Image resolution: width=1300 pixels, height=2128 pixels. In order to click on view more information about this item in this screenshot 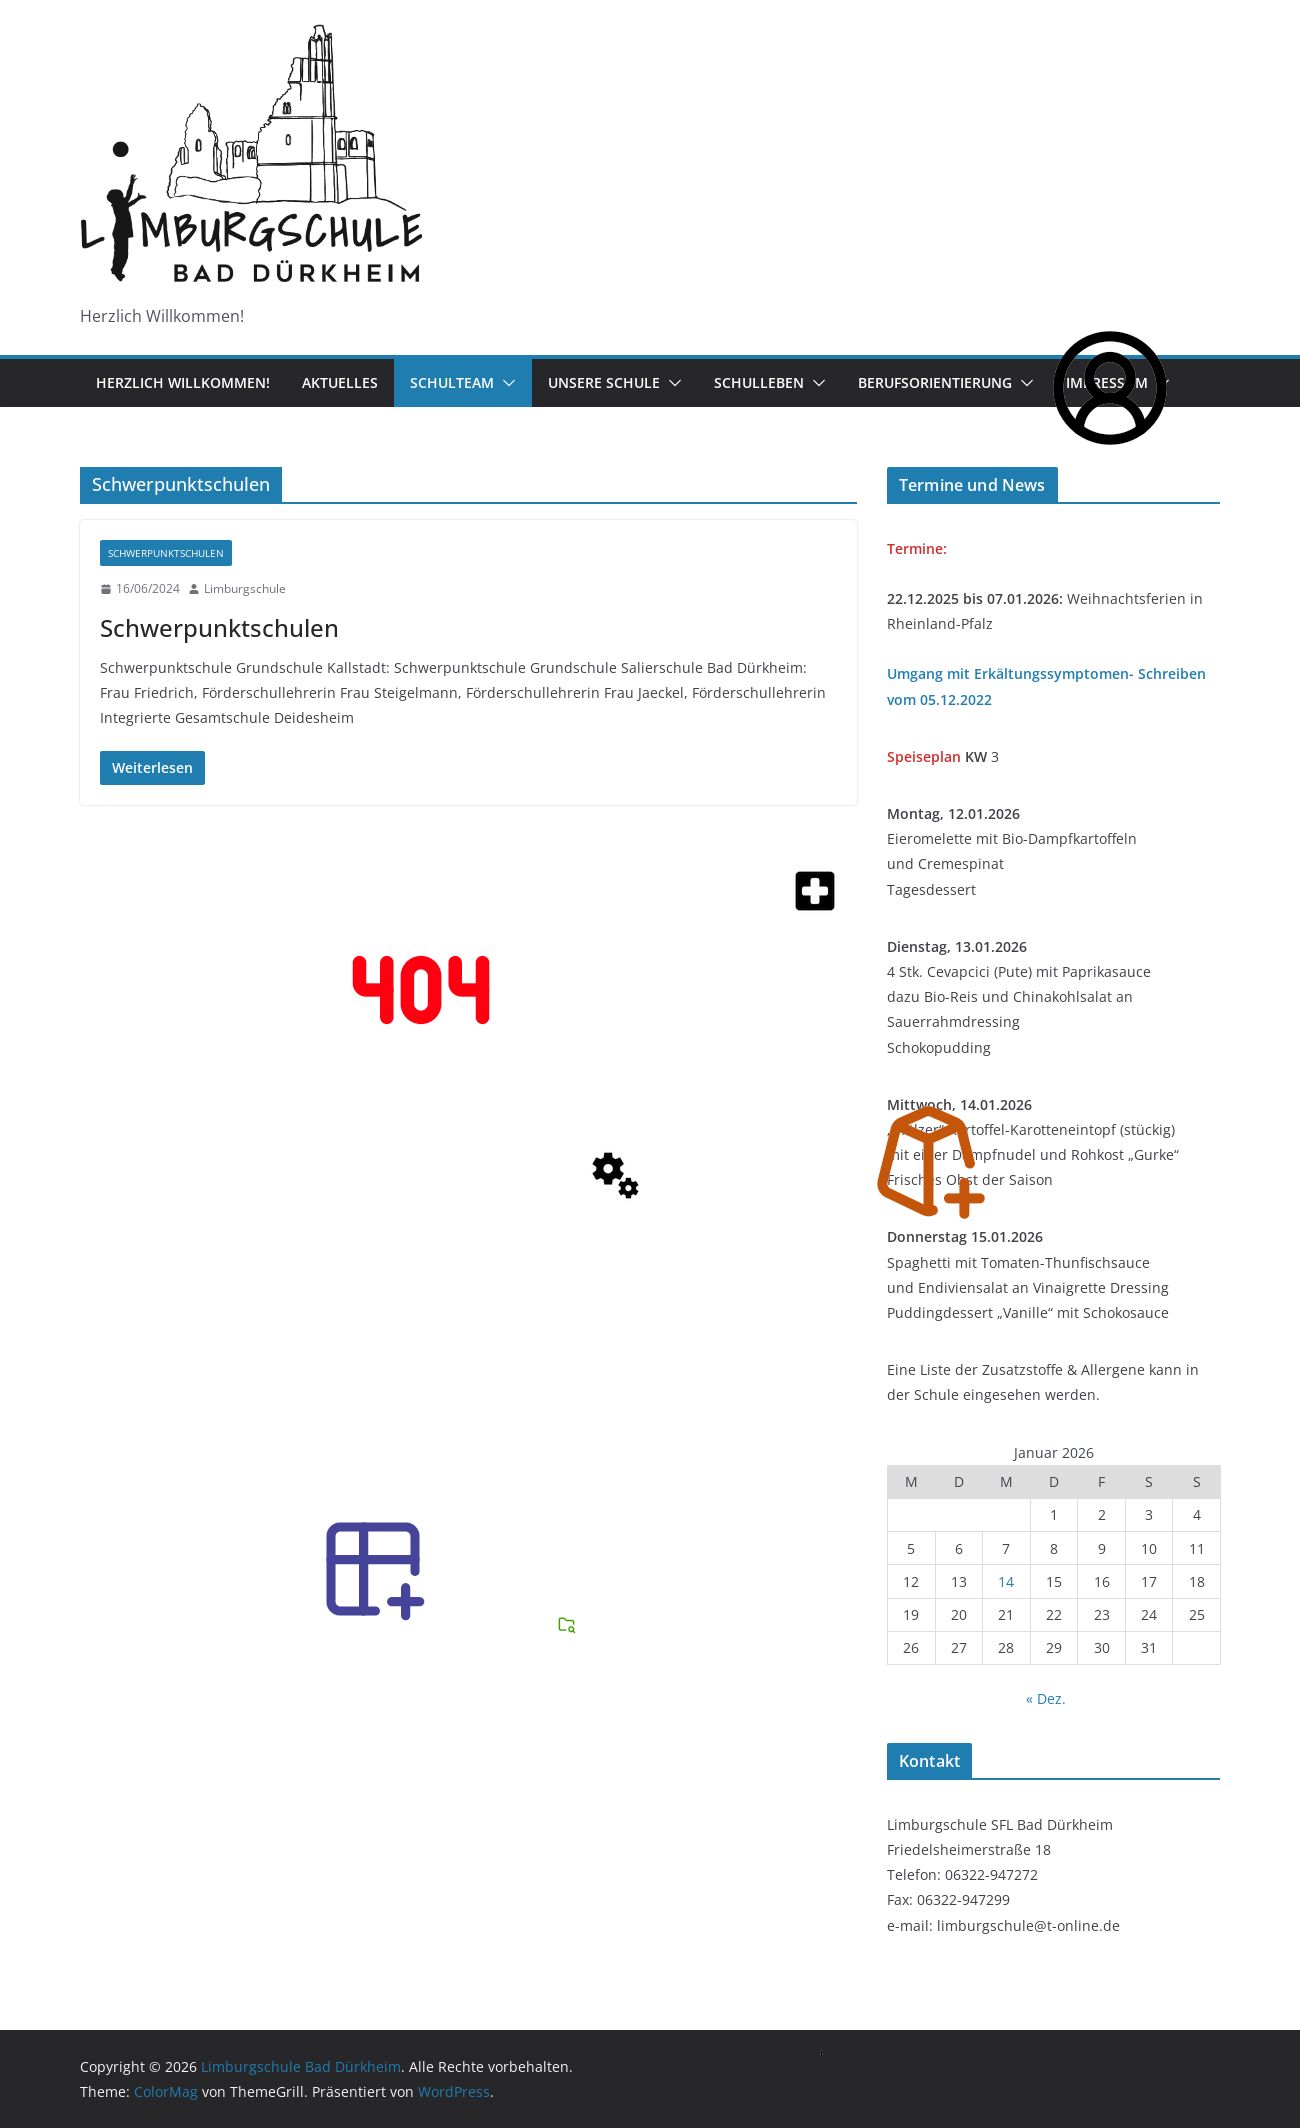, I will do `click(821, 2052)`.